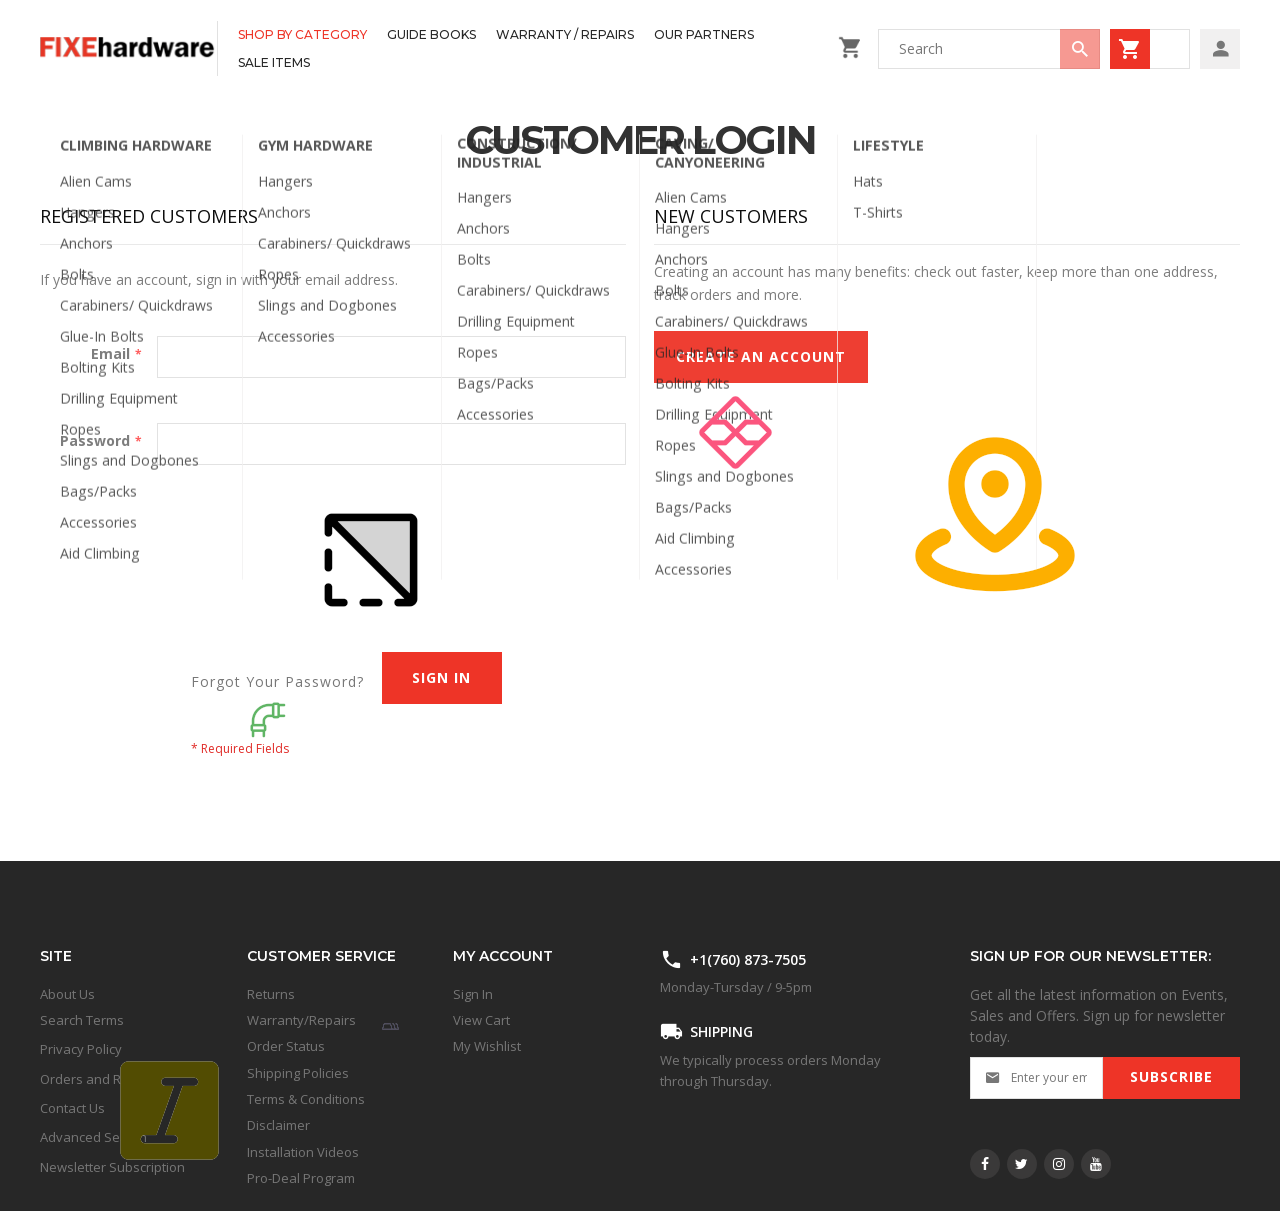  What do you see at coordinates (169, 1110) in the screenshot?
I see `apply italic formatting to selected text` at bounding box center [169, 1110].